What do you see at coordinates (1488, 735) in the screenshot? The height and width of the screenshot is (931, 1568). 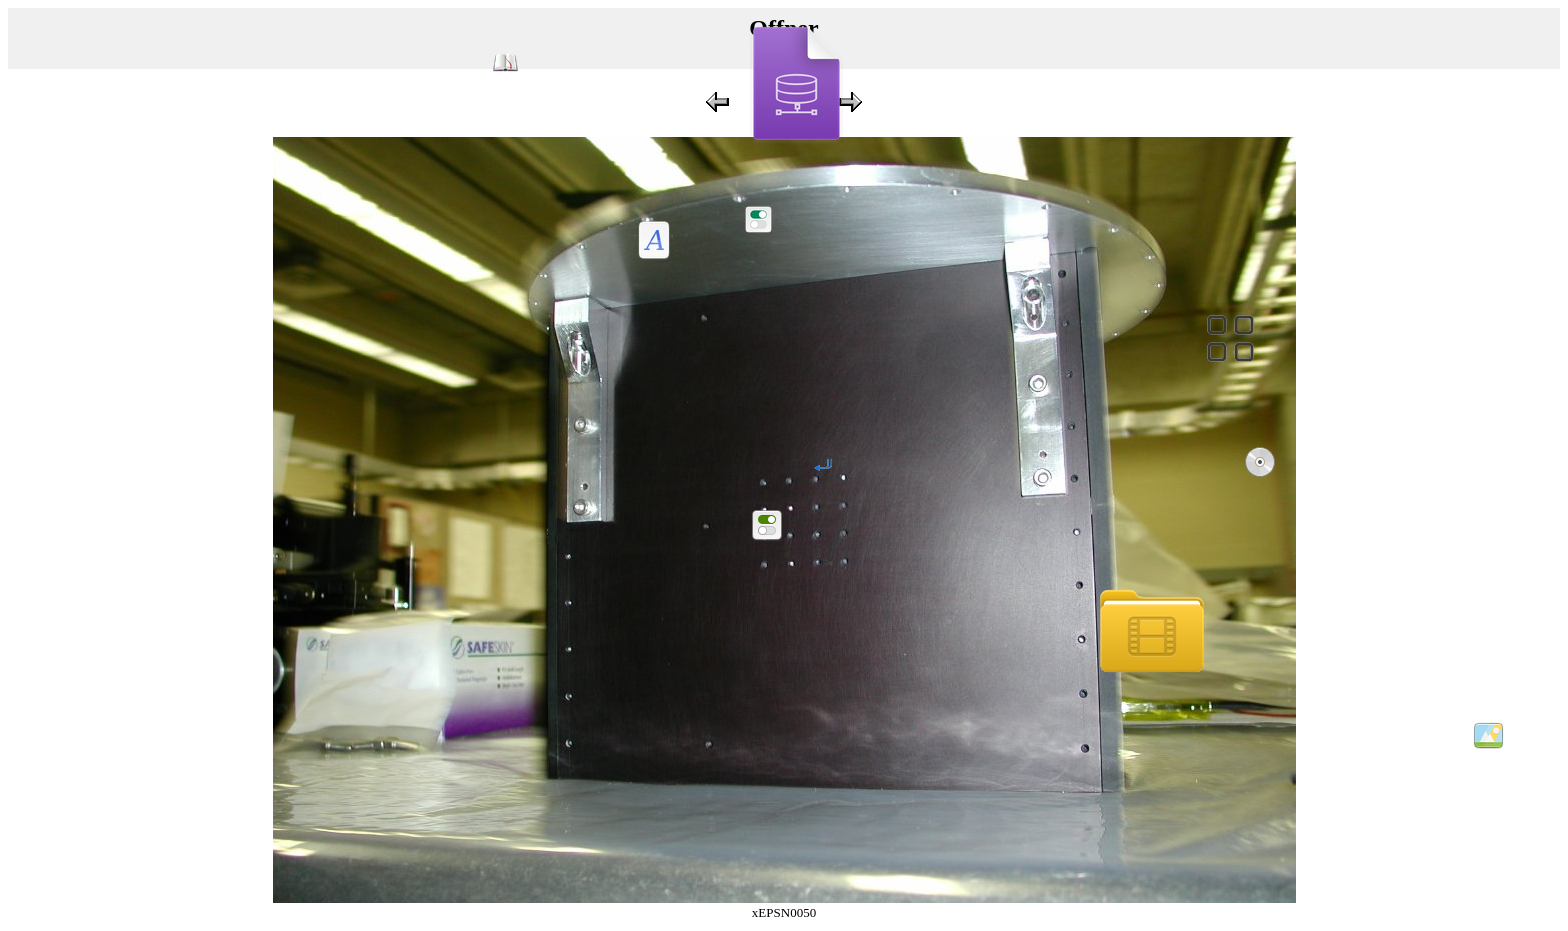 I see `open graphics or image editing applications` at bounding box center [1488, 735].